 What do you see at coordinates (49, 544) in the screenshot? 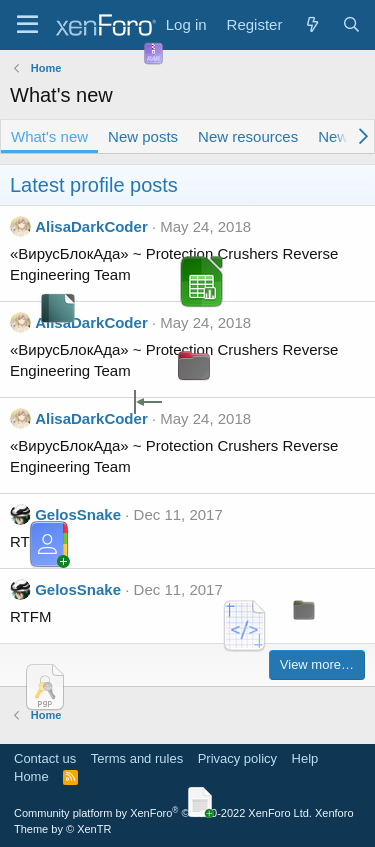
I see `add a new contact` at bounding box center [49, 544].